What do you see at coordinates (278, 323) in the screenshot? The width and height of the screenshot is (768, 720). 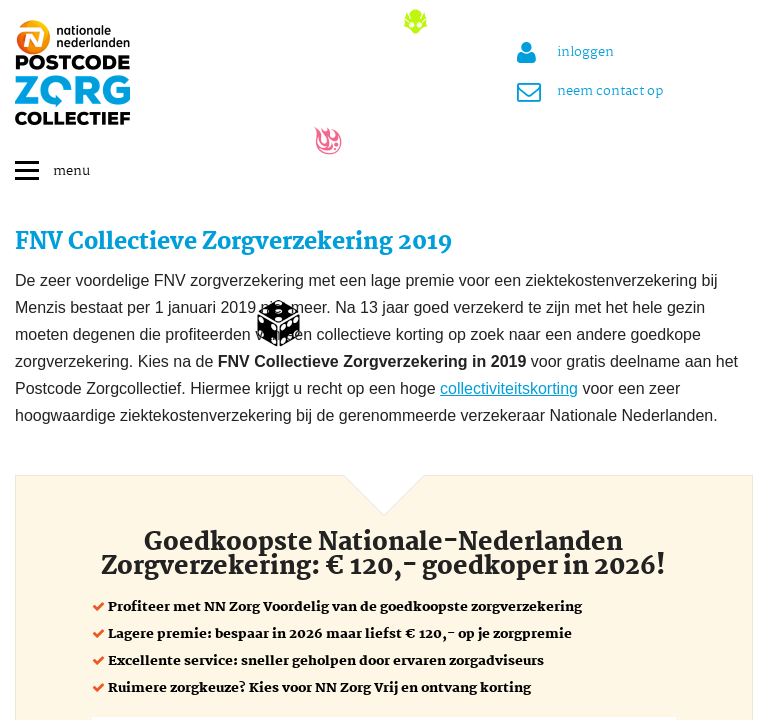 I see `roll the dice or take a chance` at bounding box center [278, 323].